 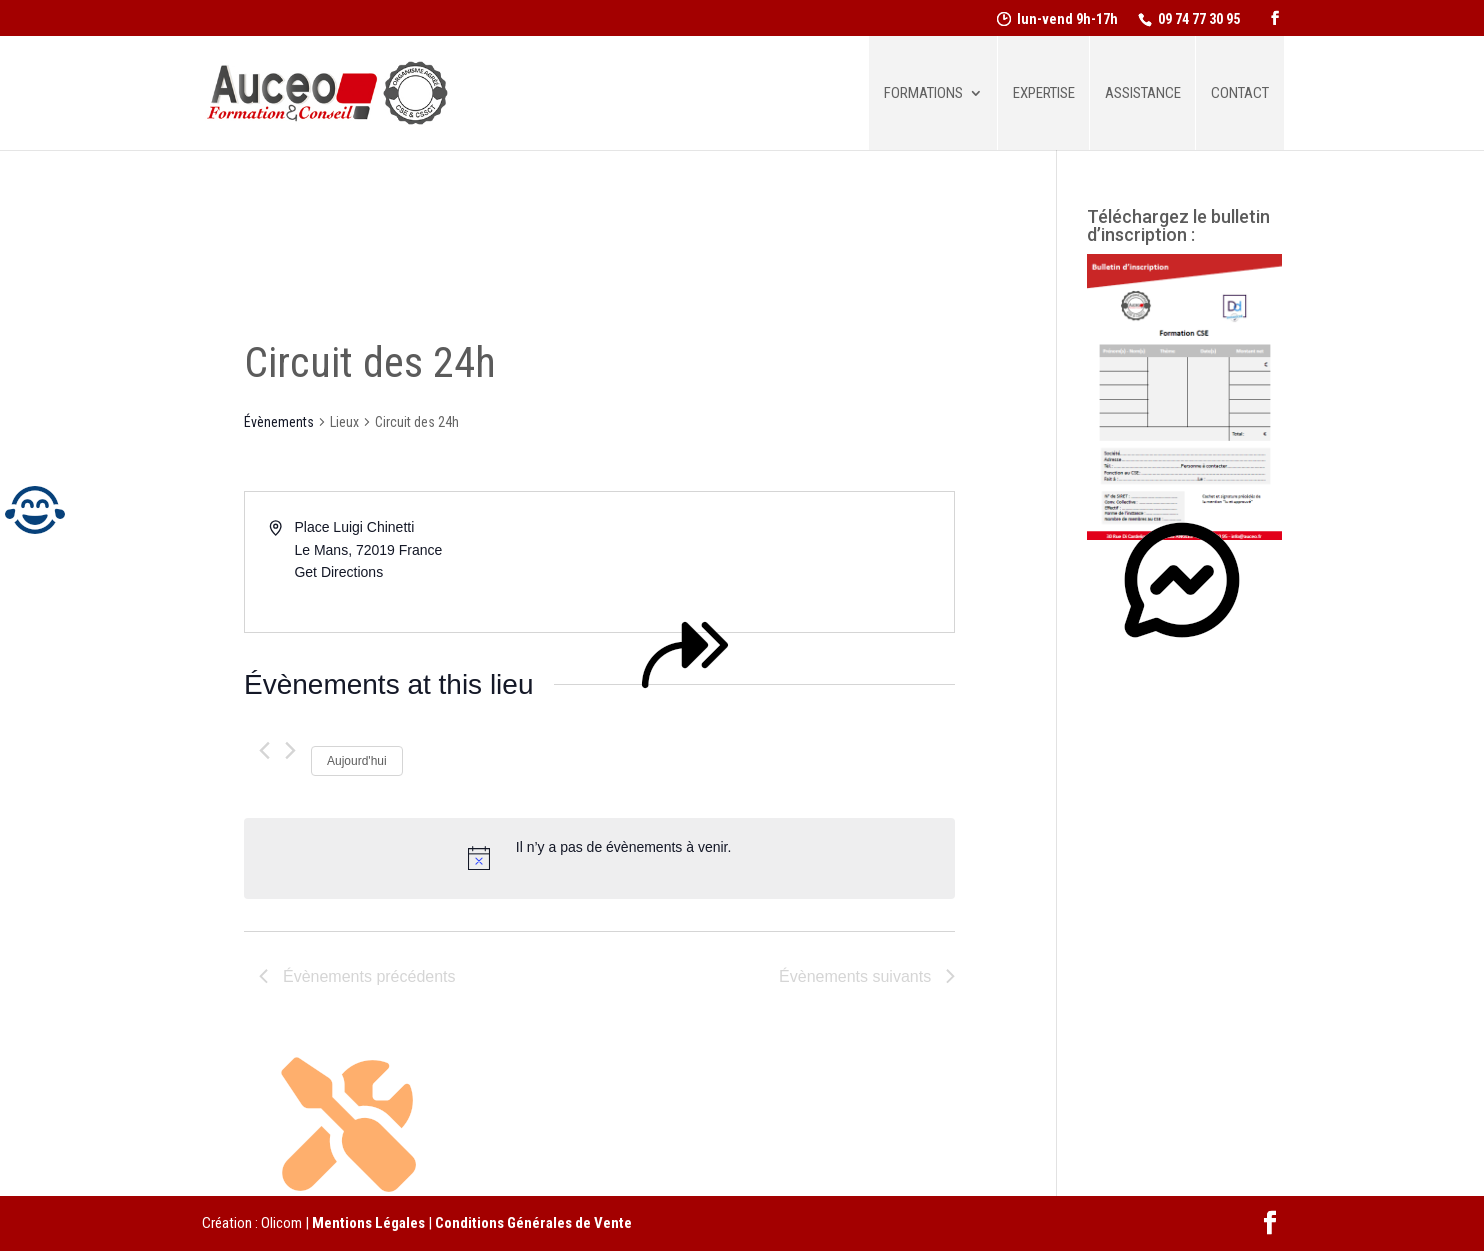 I want to click on react with a laughing emoji, so click(x=35, y=510).